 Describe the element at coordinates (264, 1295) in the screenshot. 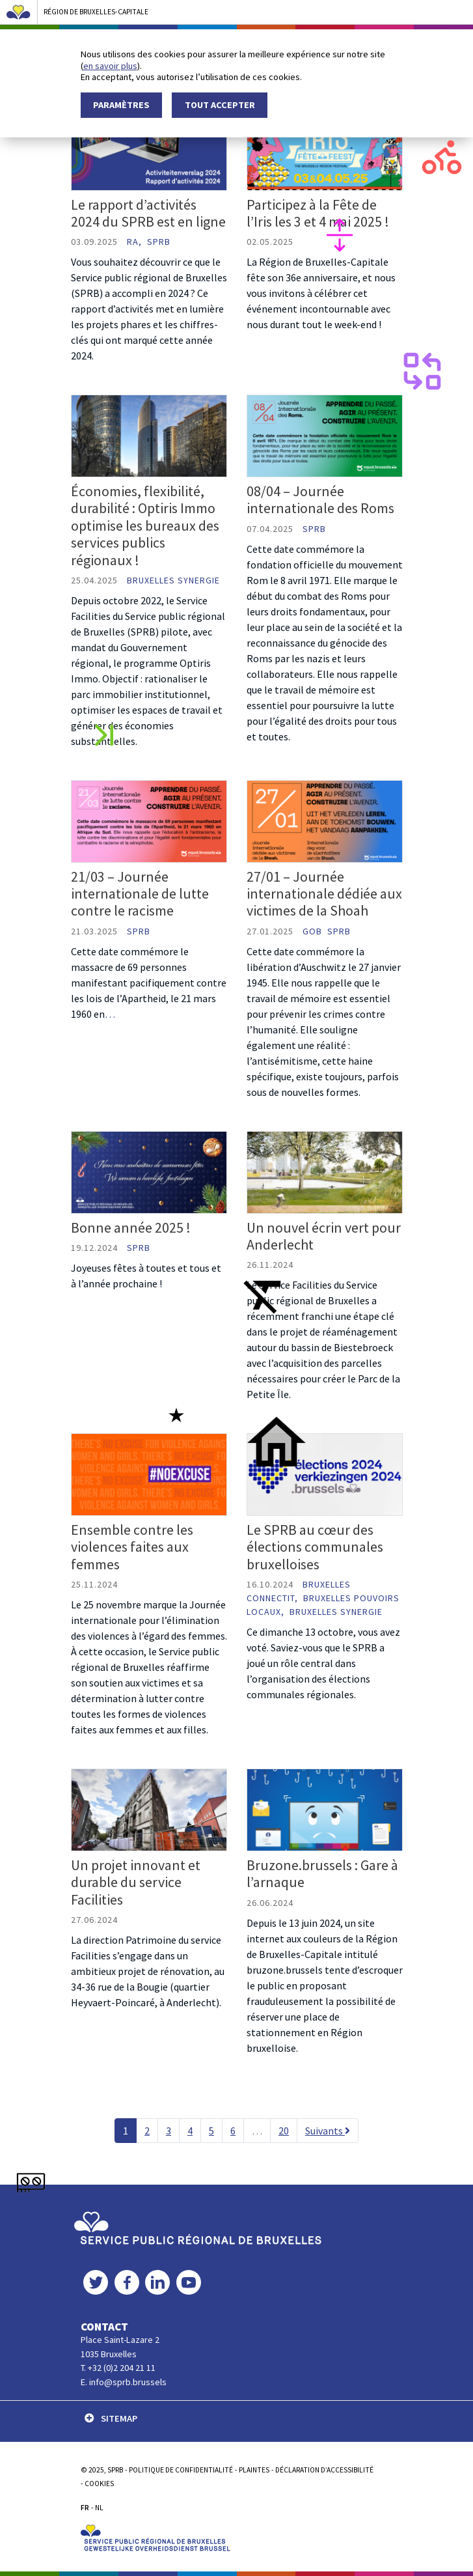

I see `clear text formatting` at that location.